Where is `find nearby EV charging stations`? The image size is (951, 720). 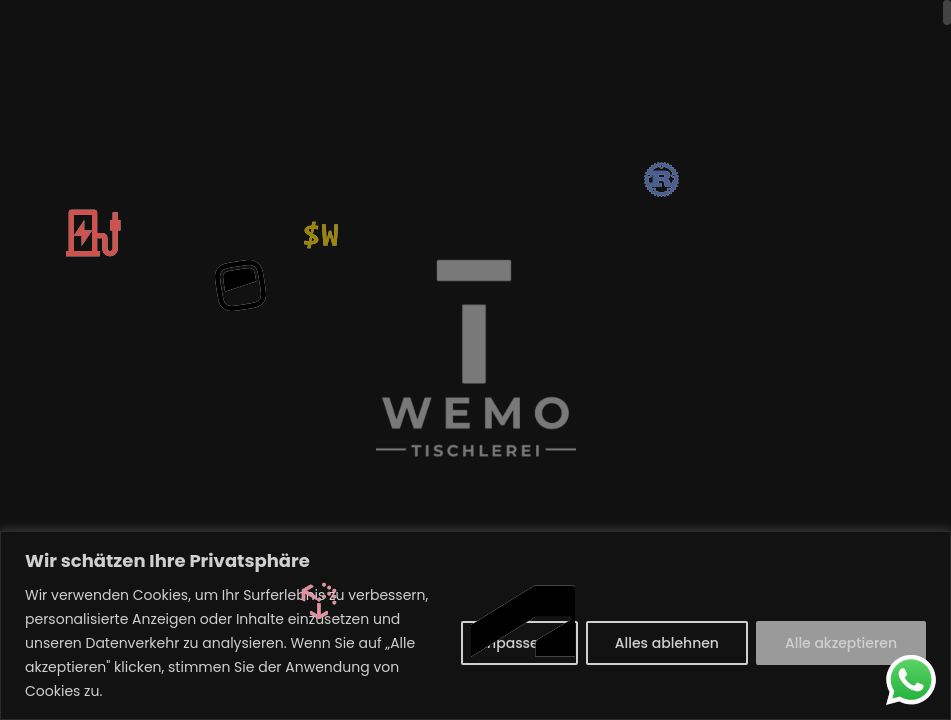 find nearby EV charging stations is located at coordinates (92, 233).